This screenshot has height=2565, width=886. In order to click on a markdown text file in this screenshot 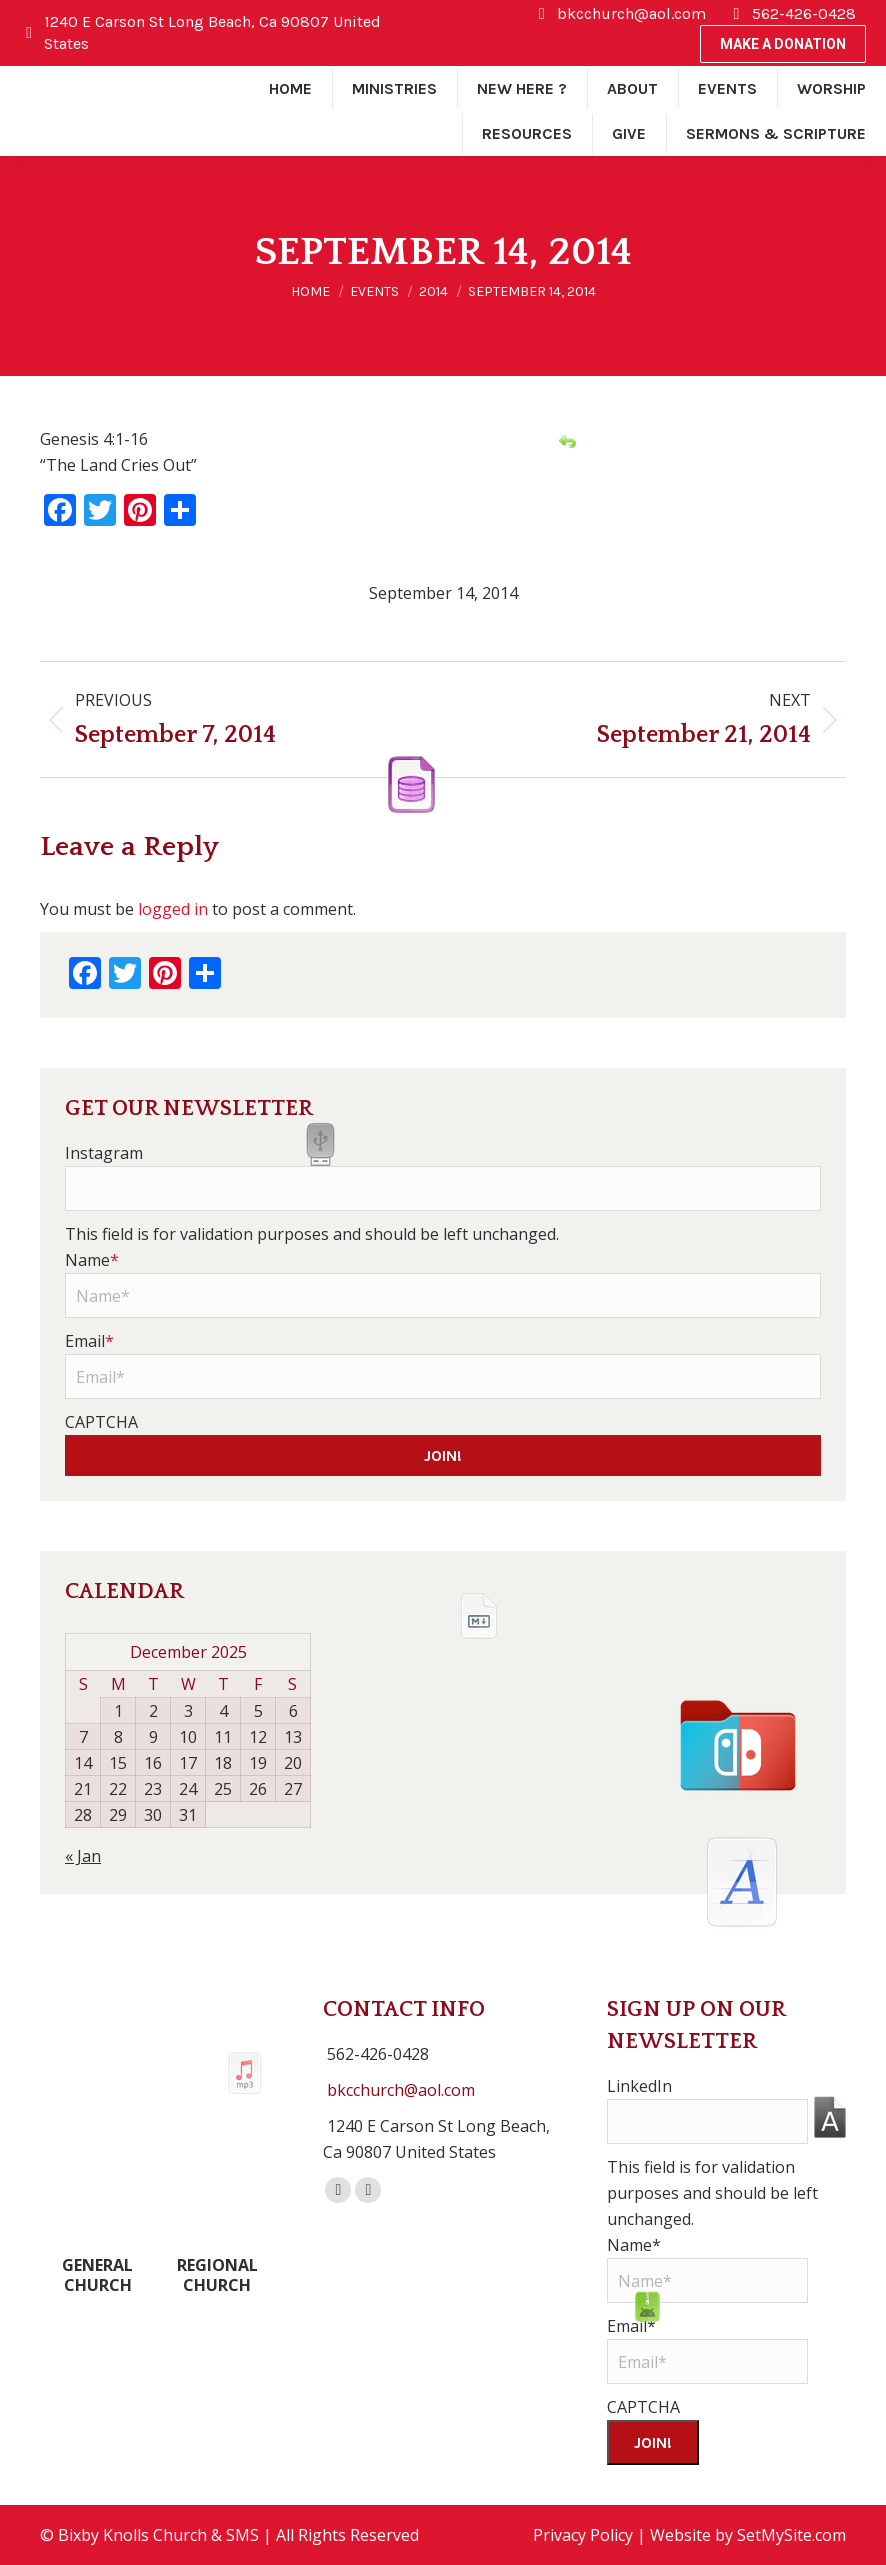, I will do `click(479, 1616)`.